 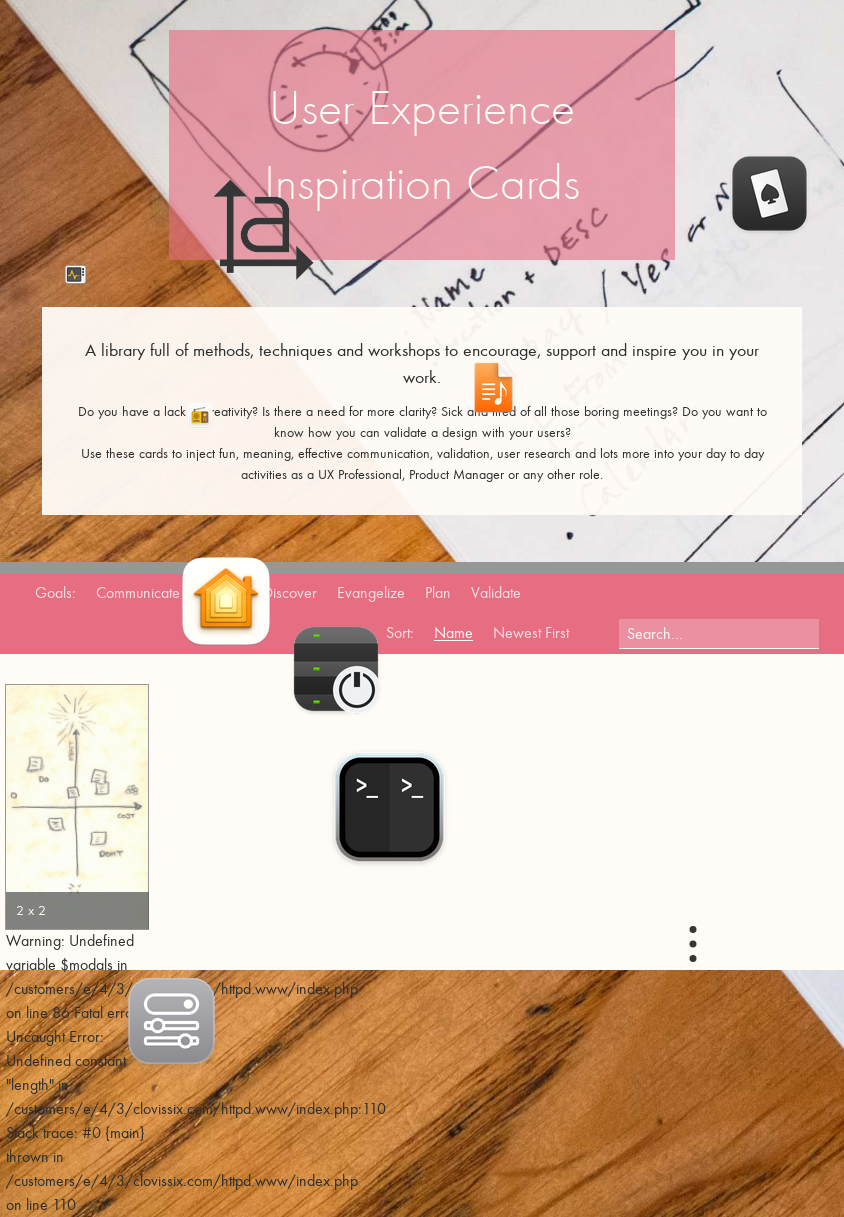 What do you see at coordinates (389, 807) in the screenshot?
I see `open terminix terminal emulator` at bounding box center [389, 807].